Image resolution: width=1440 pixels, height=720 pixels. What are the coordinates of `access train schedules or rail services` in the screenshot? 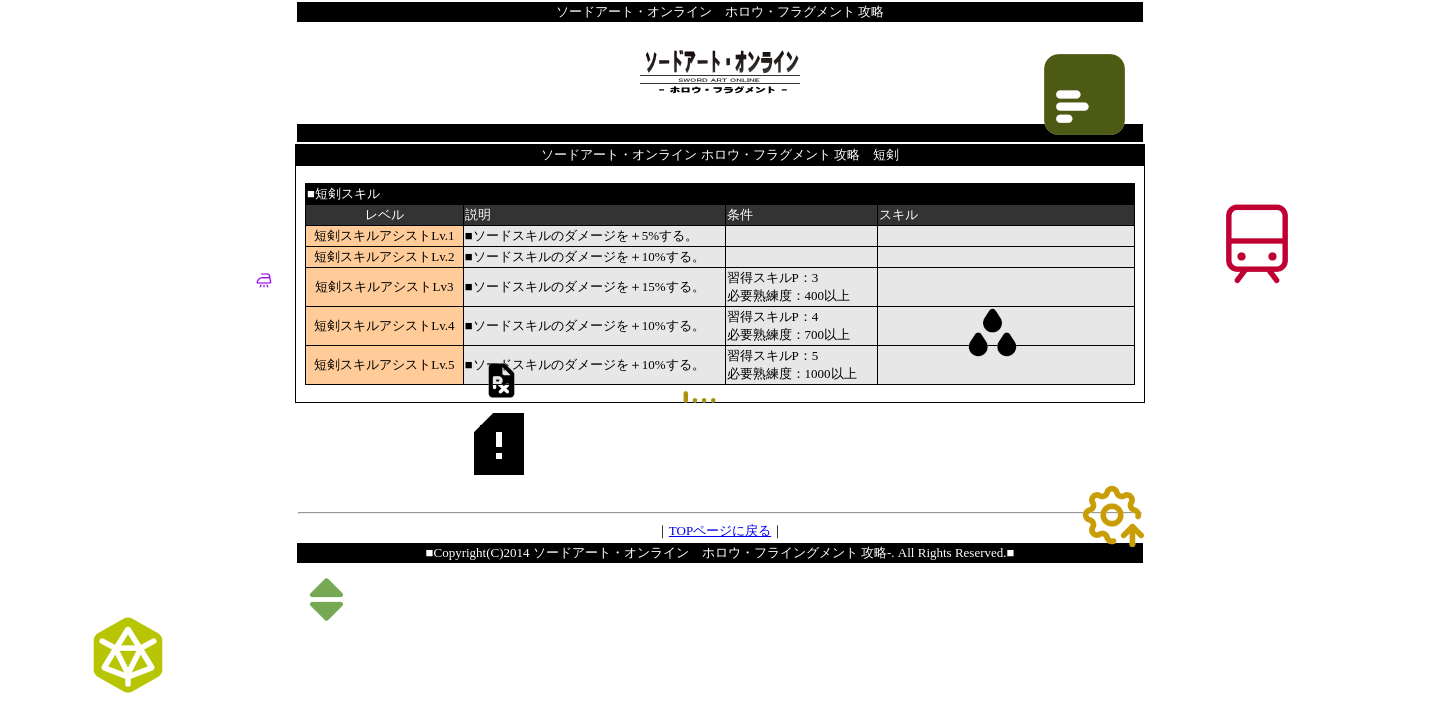 It's located at (1257, 241).